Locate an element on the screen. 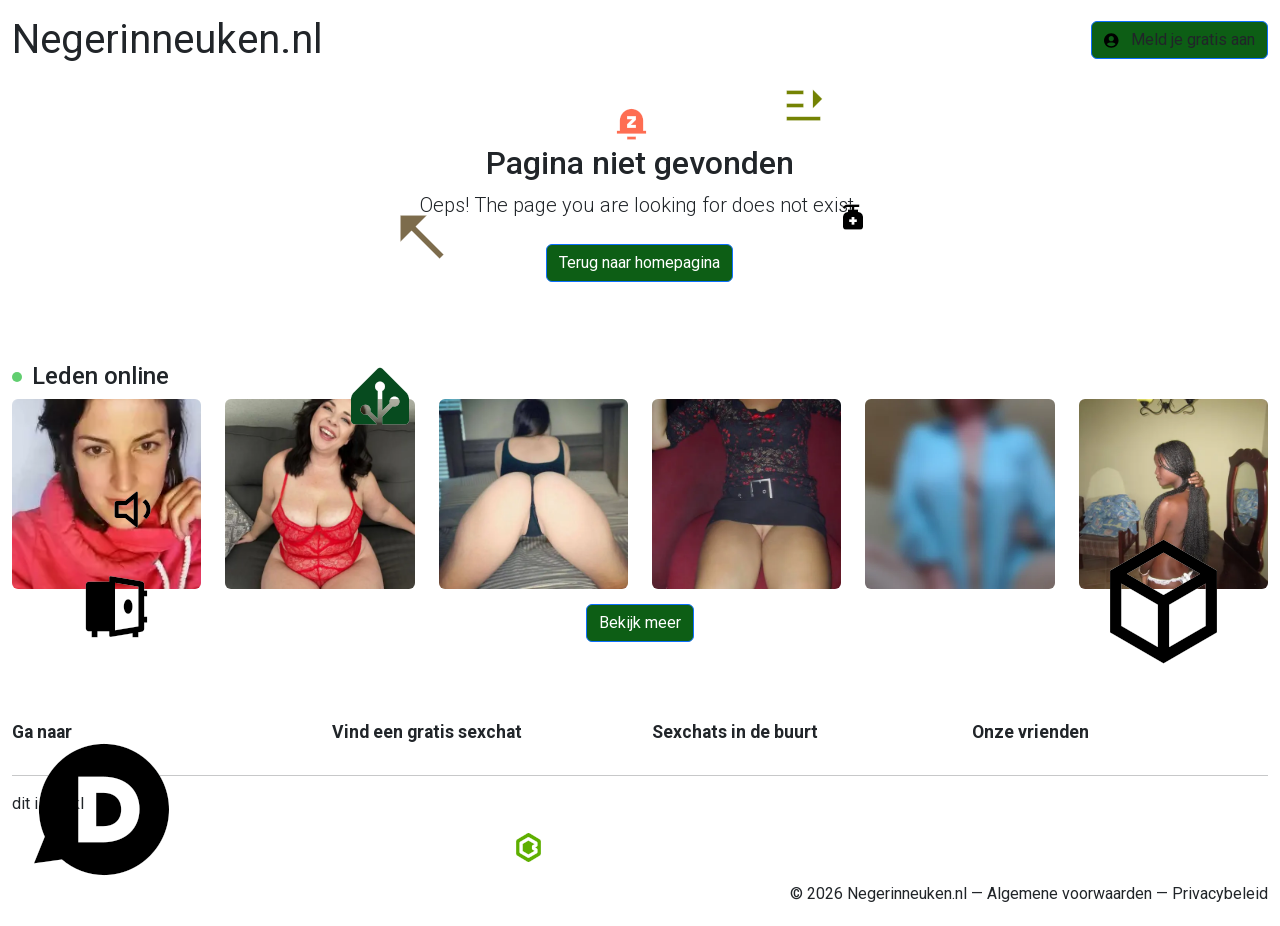 This screenshot has height=926, width=1280. access hand sanitizer station location is located at coordinates (853, 217).